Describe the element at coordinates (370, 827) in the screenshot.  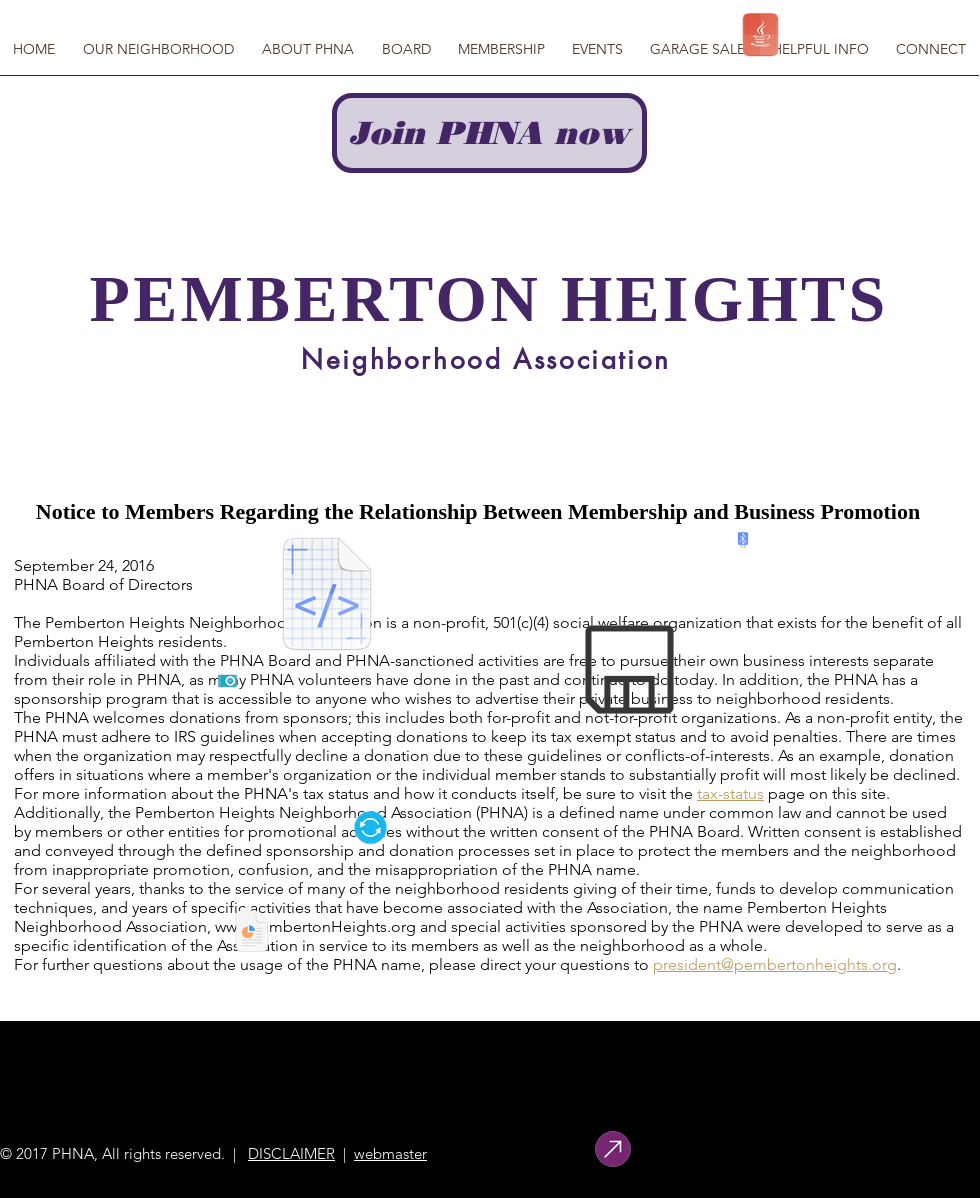
I see `dropbox is currently syncing files` at that location.